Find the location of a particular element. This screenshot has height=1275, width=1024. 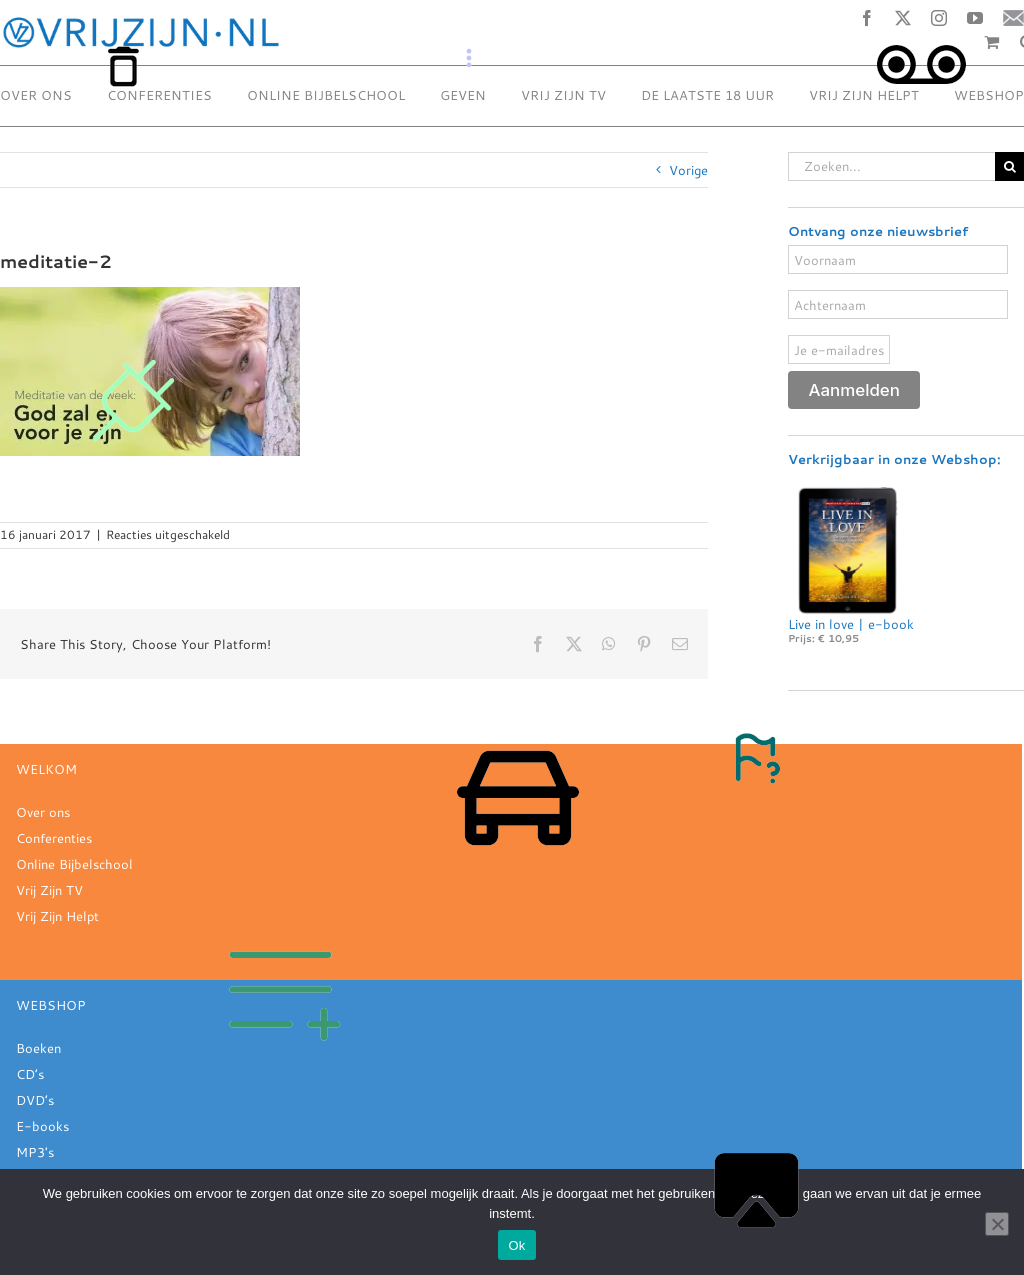

connect to a power source is located at coordinates (132, 402).